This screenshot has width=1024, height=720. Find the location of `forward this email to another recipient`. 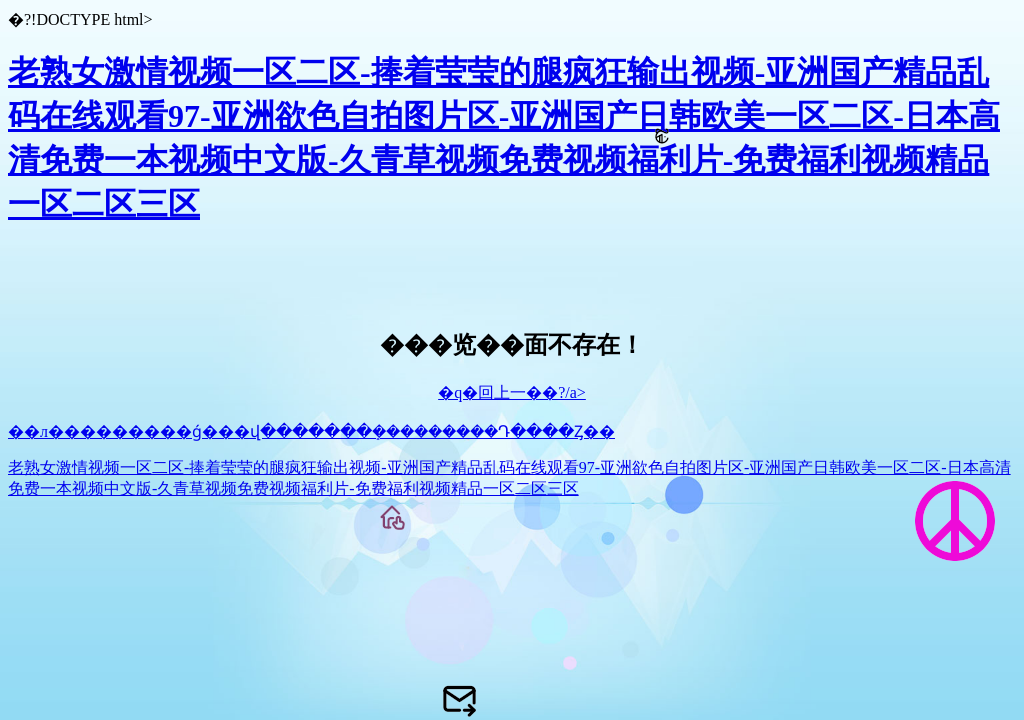

forward this email to another recipient is located at coordinates (459, 700).